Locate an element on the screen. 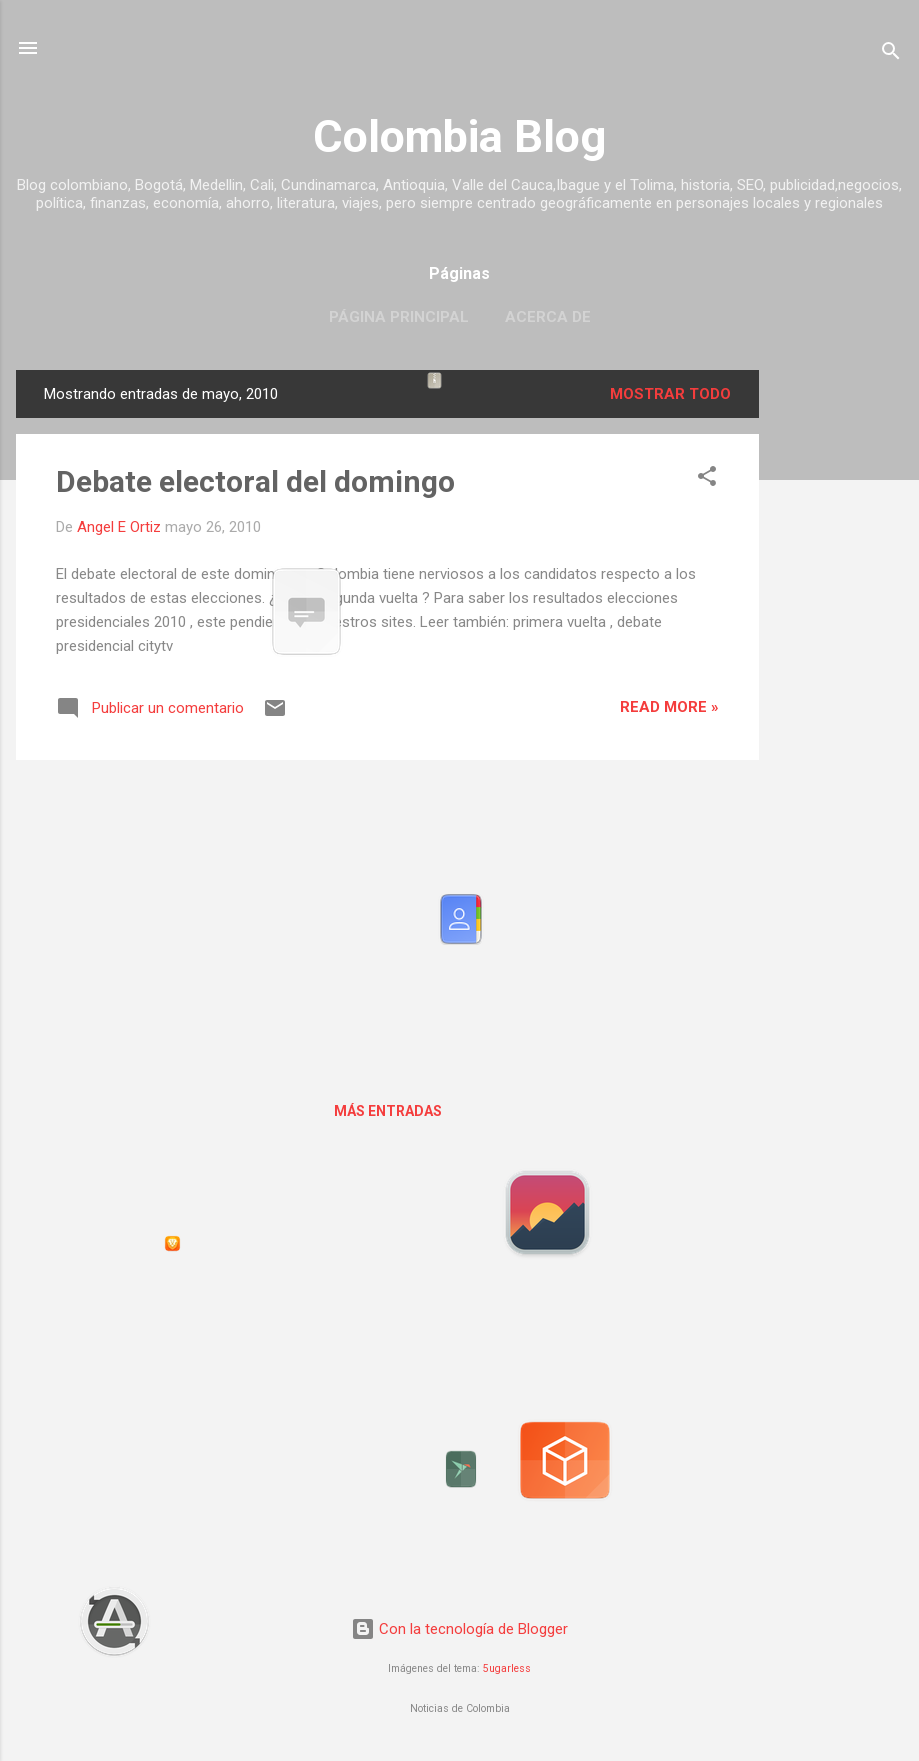 The width and height of the screenshot is (919, 1761). open address book application is located at coordinates (461, 919).